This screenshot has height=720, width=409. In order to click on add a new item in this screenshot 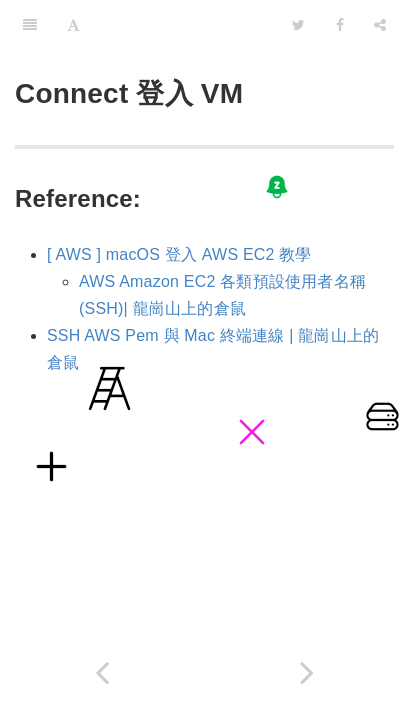, I will do `click(51, 466)`.